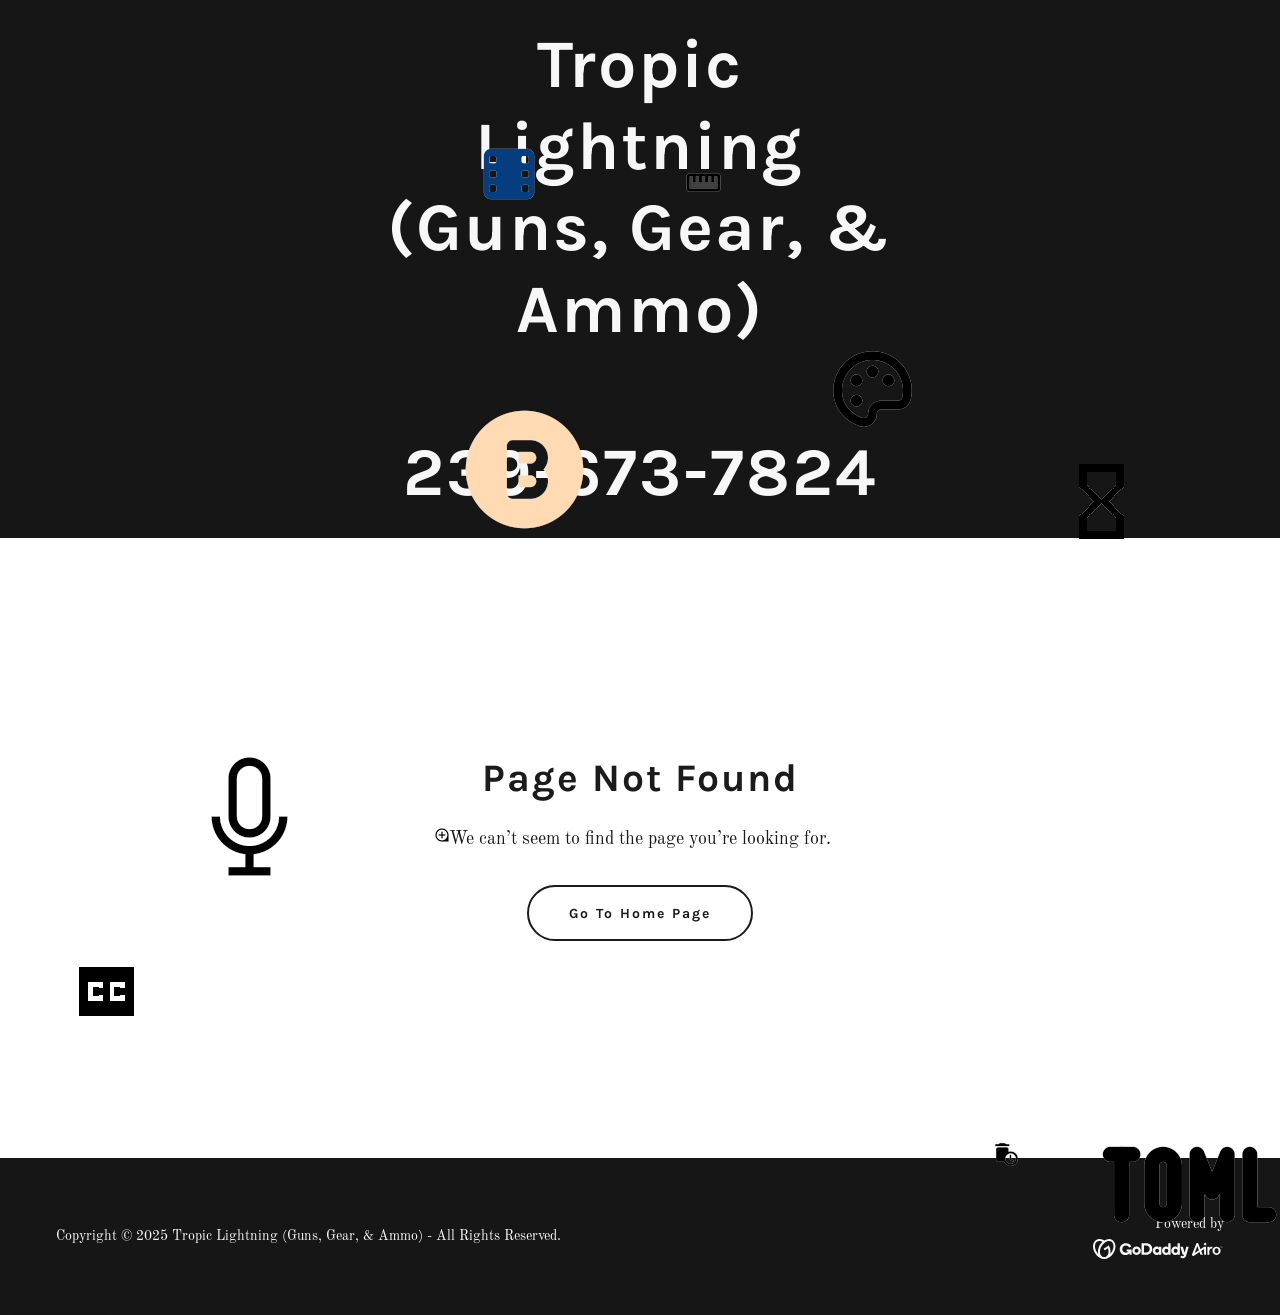  What do you see at coordinates (249, 816) in the screenshot?
I see `activate voice input or recording` at bounding box center [249, 816].